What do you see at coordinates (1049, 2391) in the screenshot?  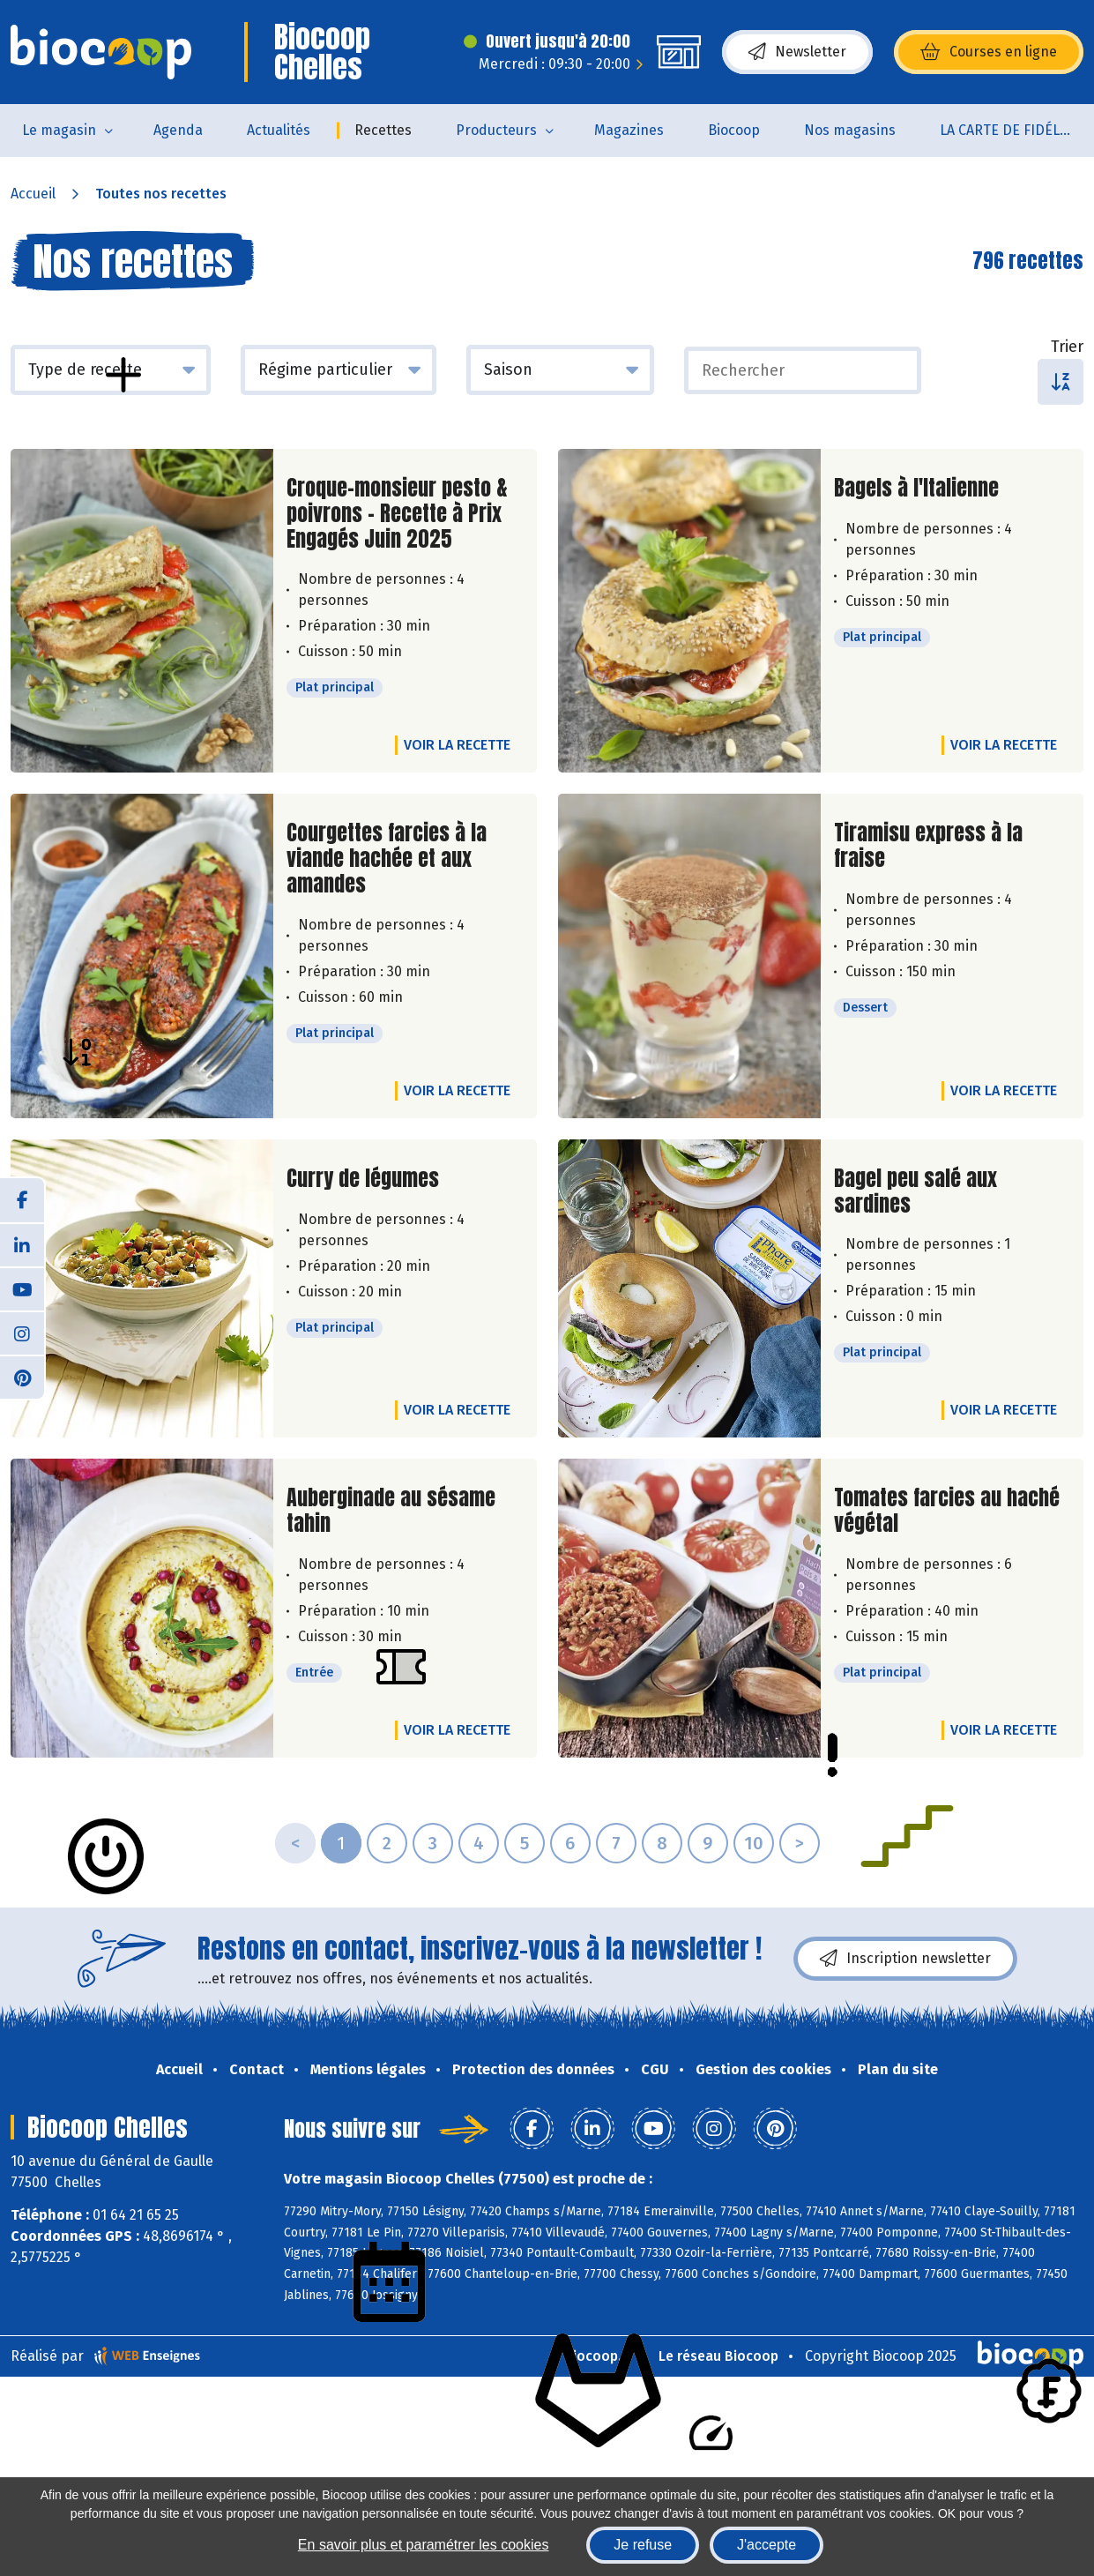 I see `indicates swiss franc currency or pricing` at bounding box center [1049, 2391].